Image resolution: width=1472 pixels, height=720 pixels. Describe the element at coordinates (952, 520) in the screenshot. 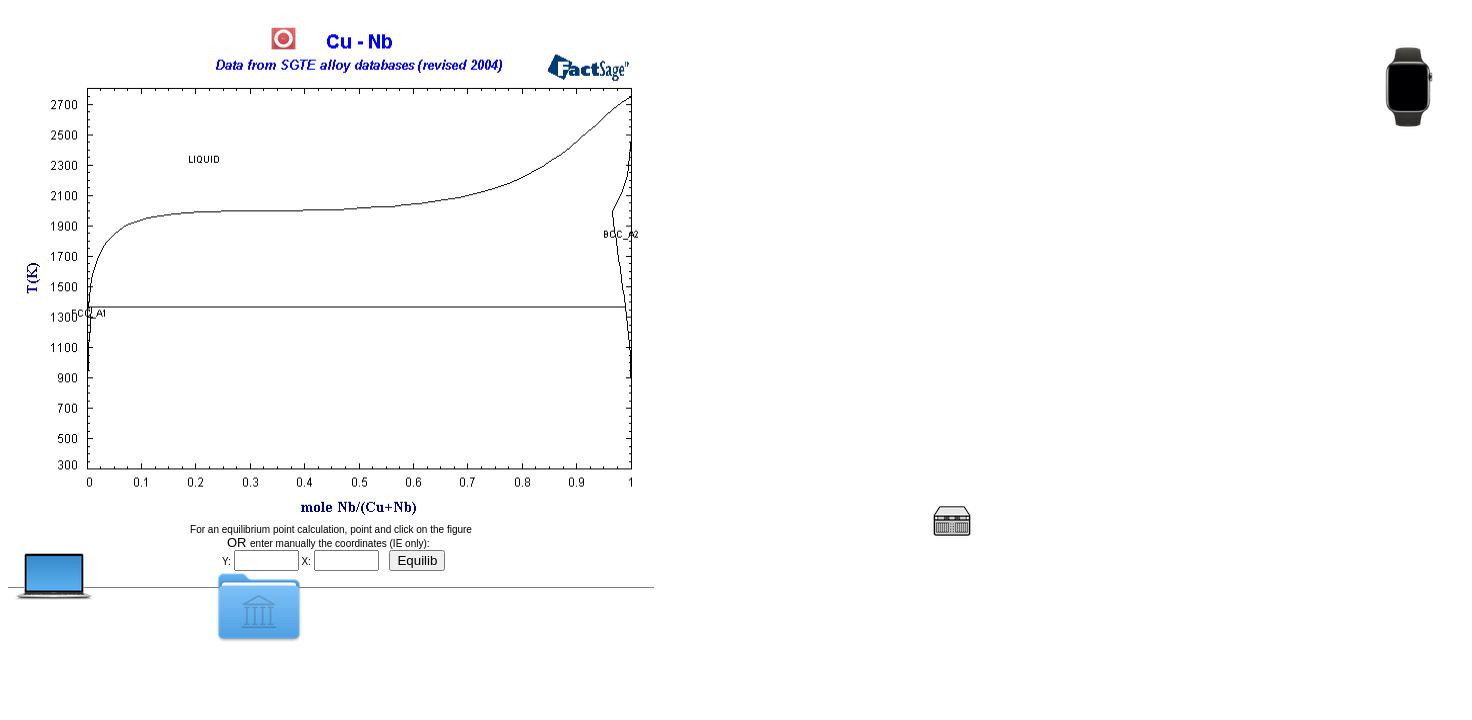

I see `access xserve in sidebar` at that location.